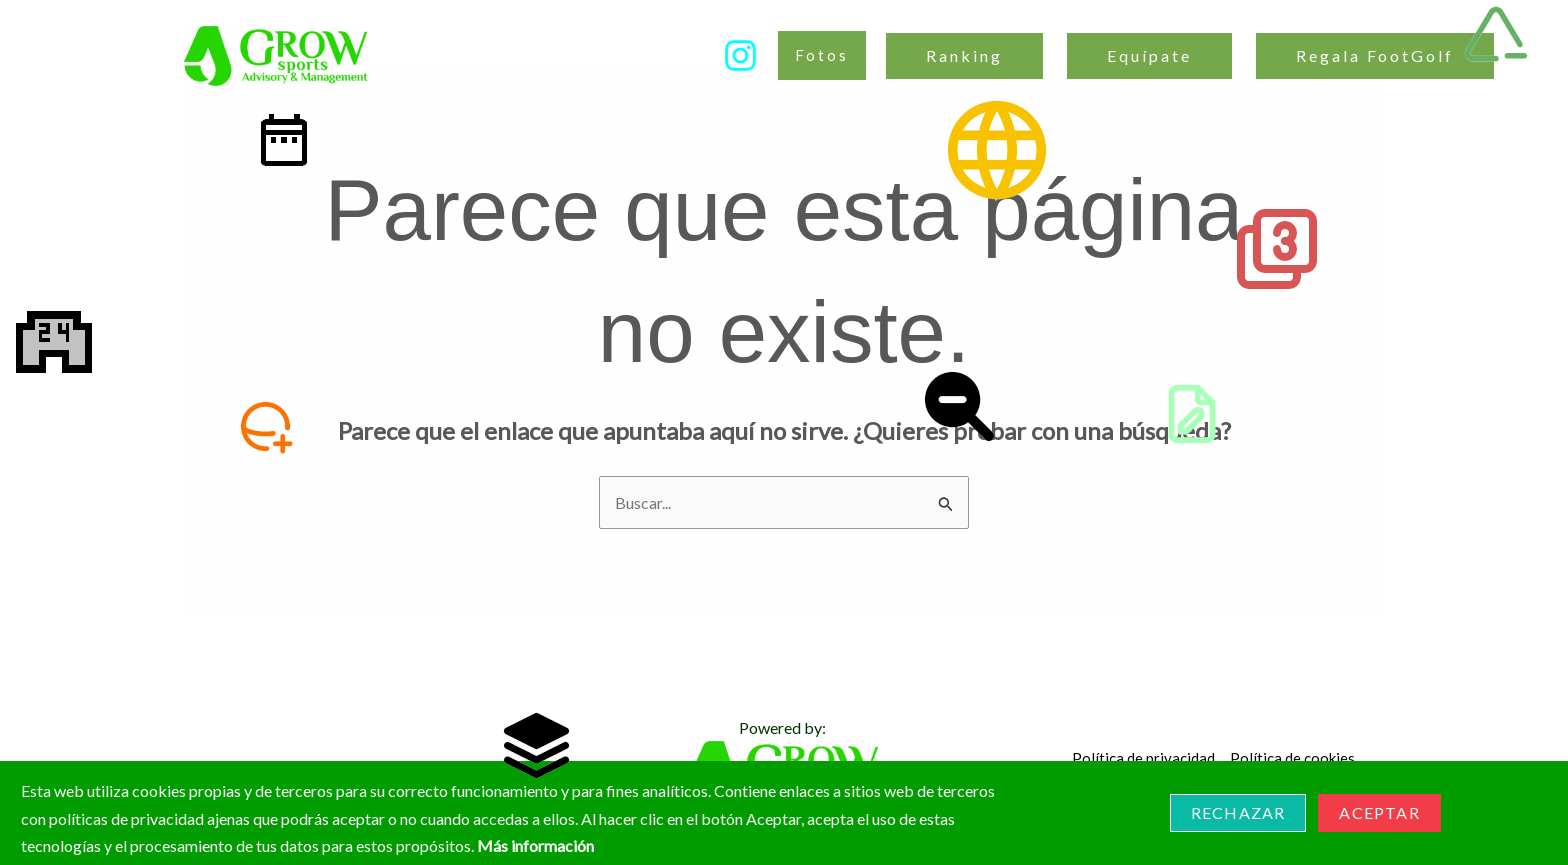 The height and width of the screenshot is (865, 1568). I want to click on decrease priority or warning level, so click(1496, 36).